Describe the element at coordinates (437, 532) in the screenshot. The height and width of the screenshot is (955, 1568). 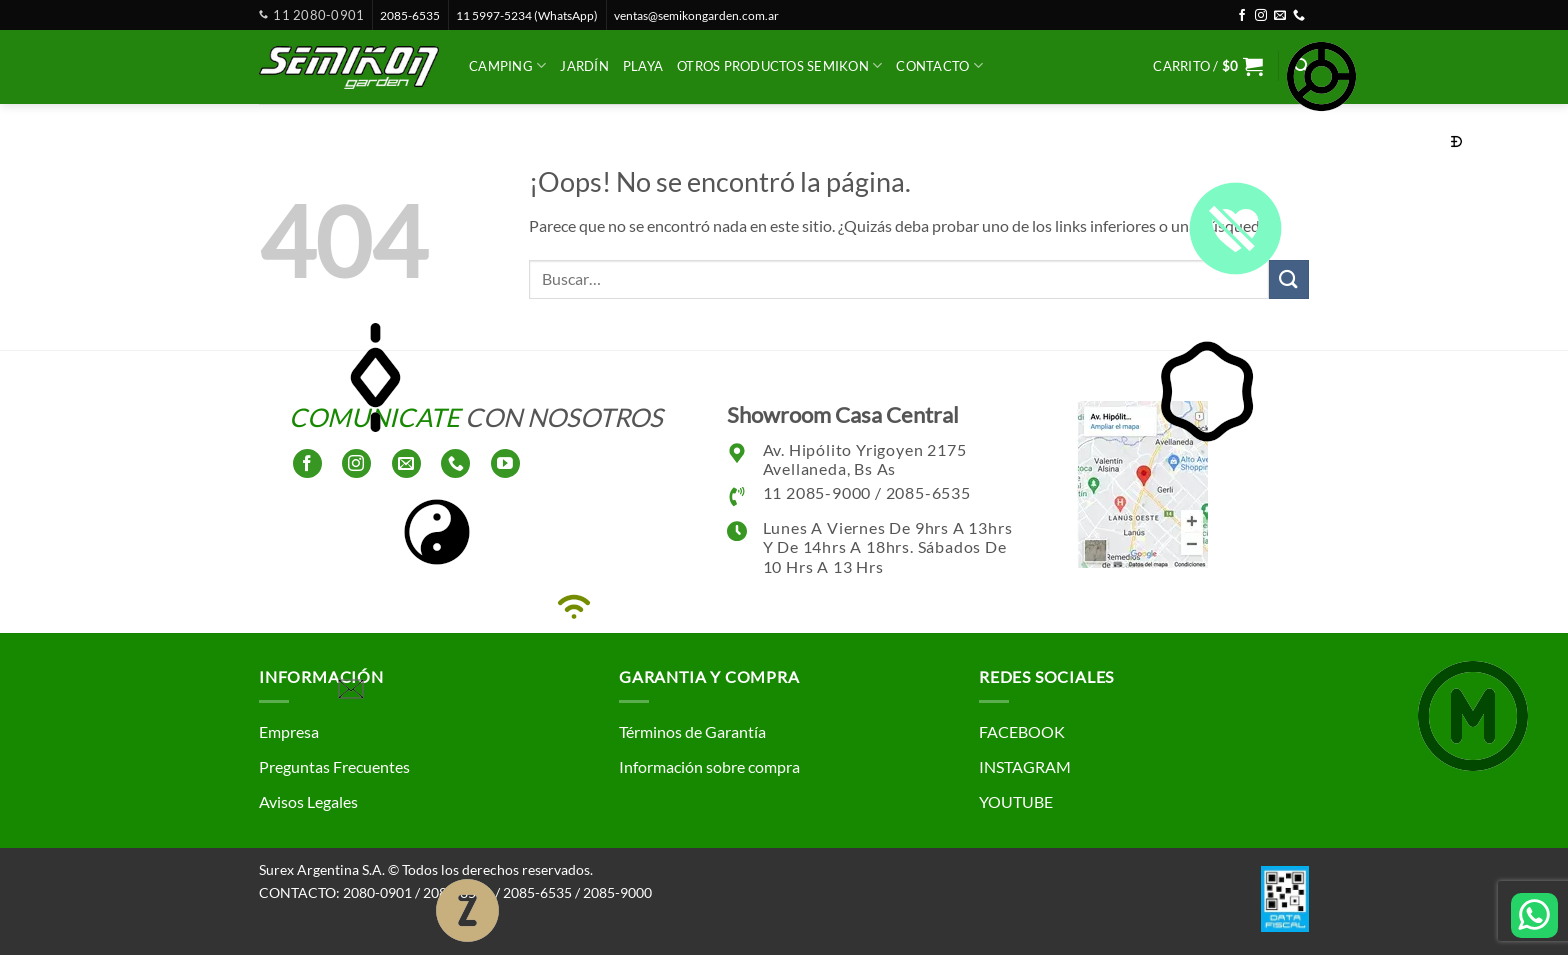
I see `access balance or wellness settings` at that location.